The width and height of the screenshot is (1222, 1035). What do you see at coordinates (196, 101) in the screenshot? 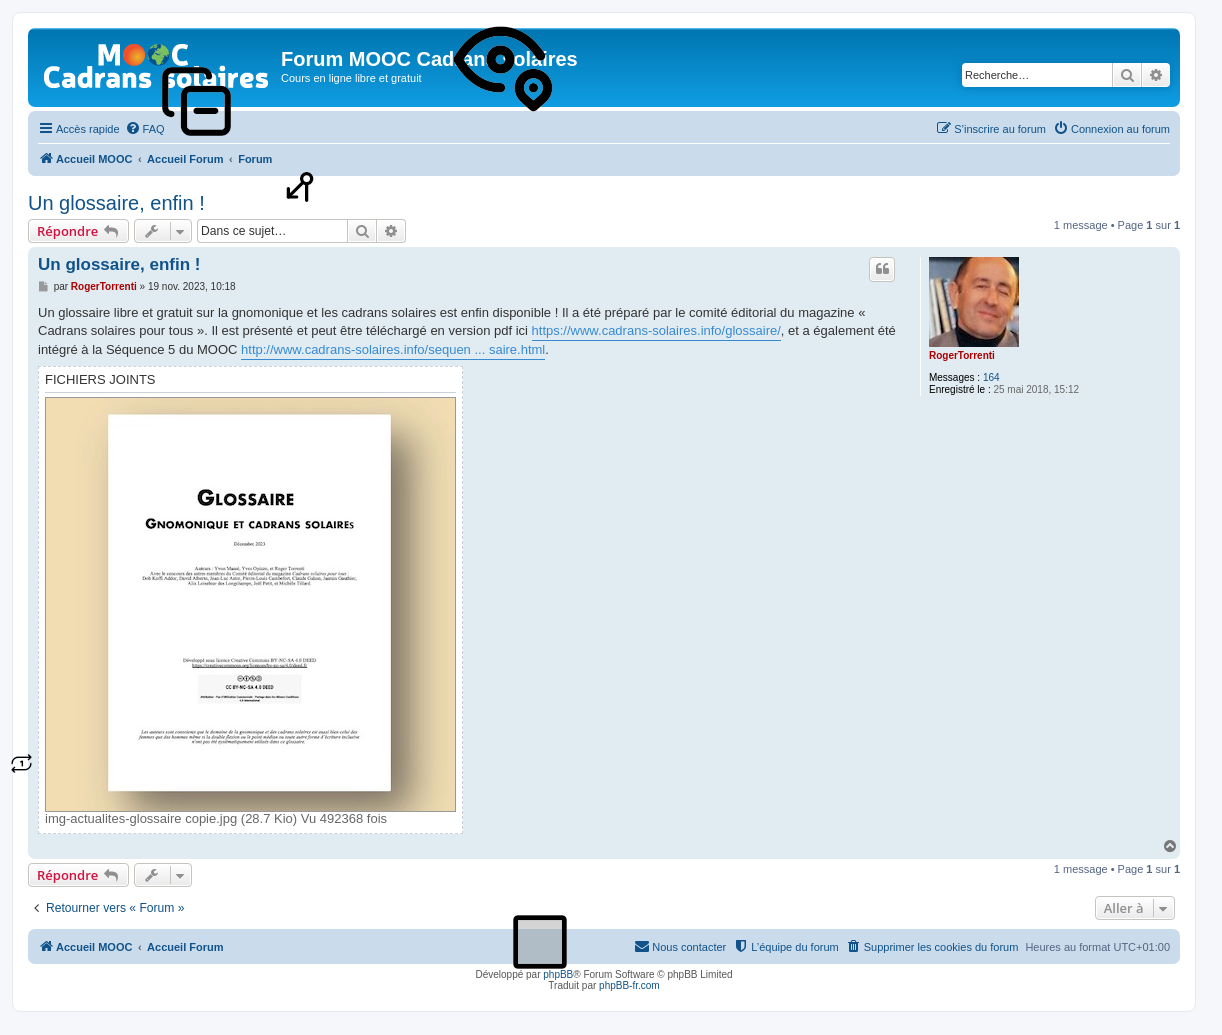
I see `remove item from clipboard` at bounding box center [196, 101].